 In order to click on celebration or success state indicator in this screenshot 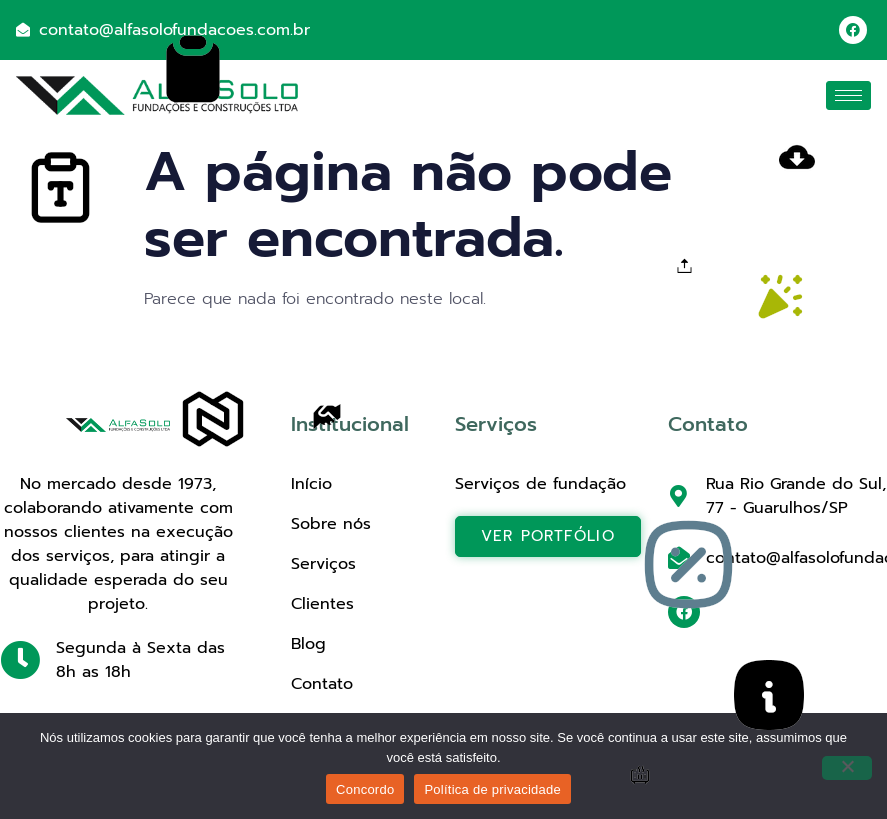, I will do `click(781, 295)`.